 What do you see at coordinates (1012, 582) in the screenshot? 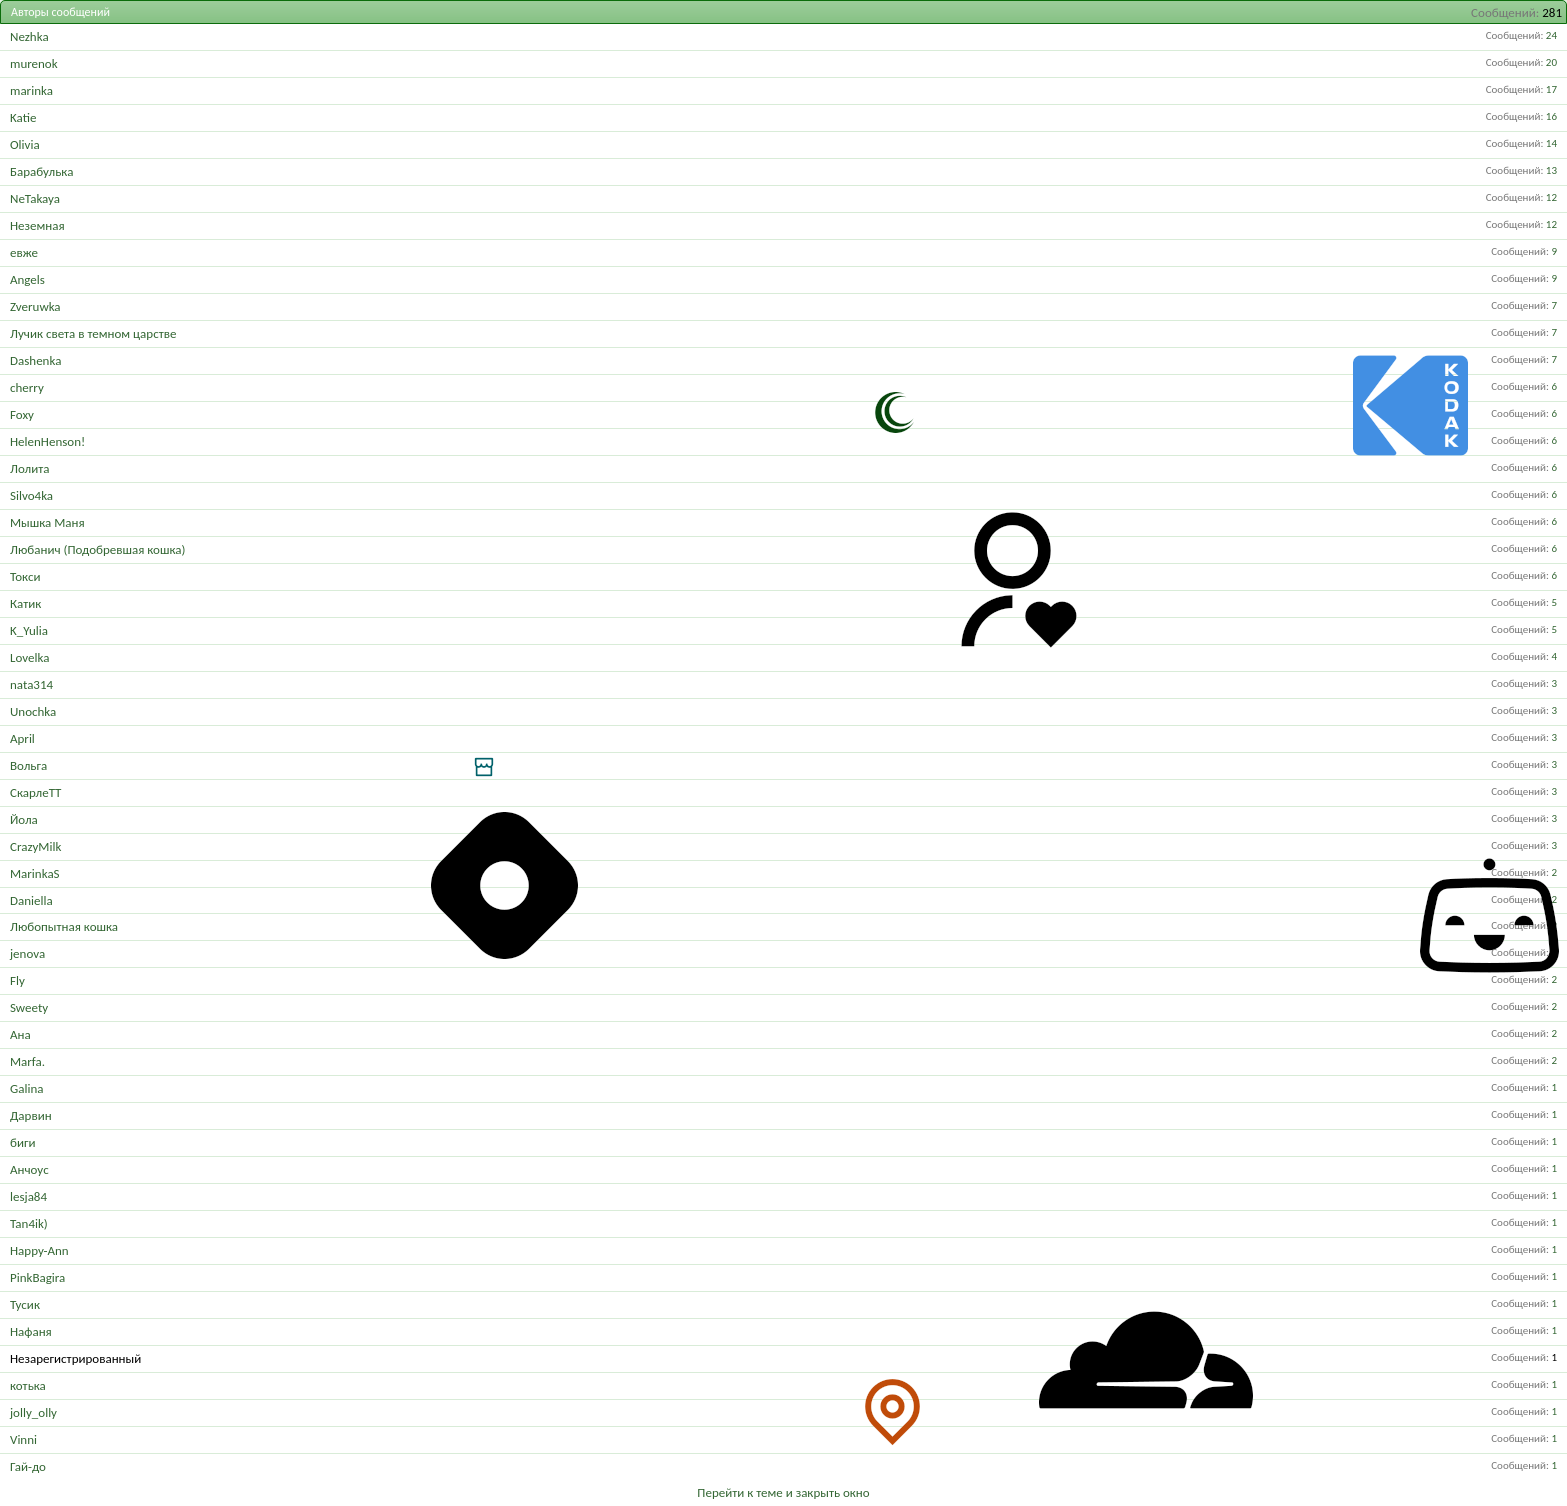
I see `view your favorite contacts` at bounding box center [1012, 582].